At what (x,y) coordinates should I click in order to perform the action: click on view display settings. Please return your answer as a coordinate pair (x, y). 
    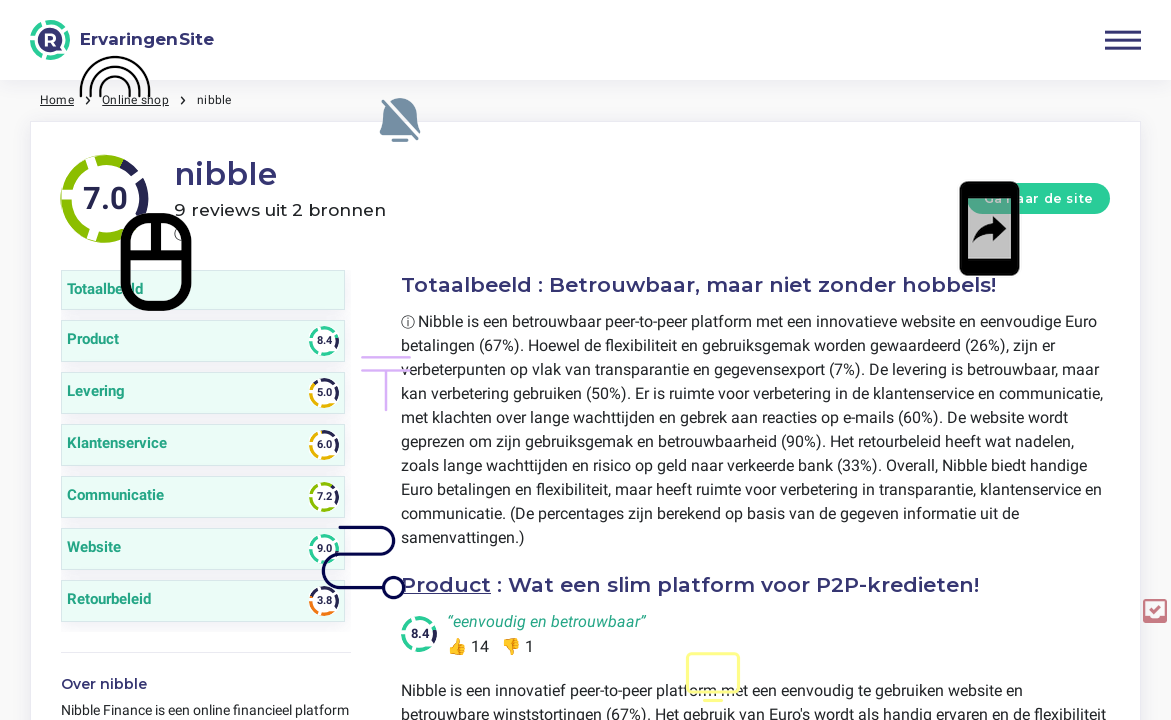
    Looking at the image, I should click on (713, 675).